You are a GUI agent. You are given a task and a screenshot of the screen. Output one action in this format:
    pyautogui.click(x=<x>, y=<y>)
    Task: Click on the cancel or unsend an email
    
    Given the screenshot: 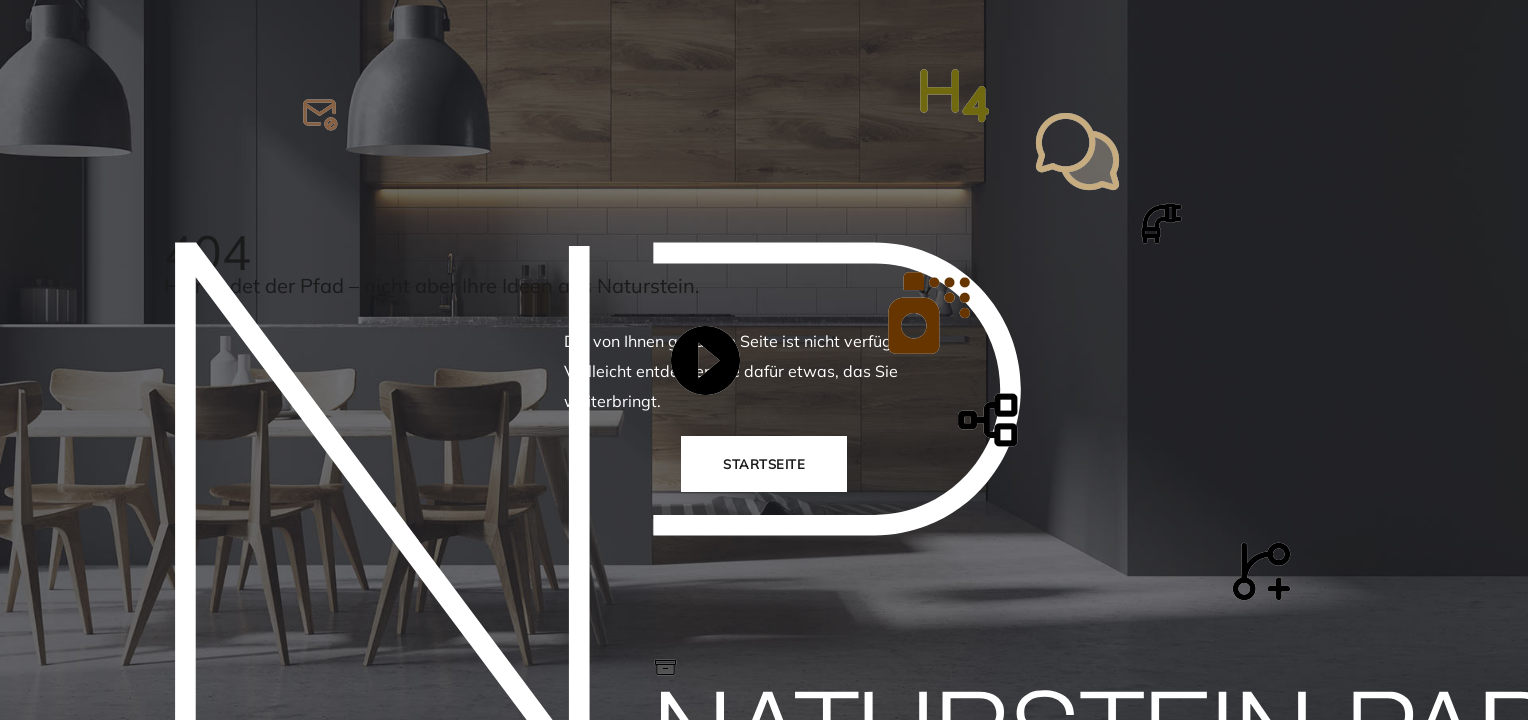 What is the action you would take?
    pyautogui.click(x=319, y=112)
    